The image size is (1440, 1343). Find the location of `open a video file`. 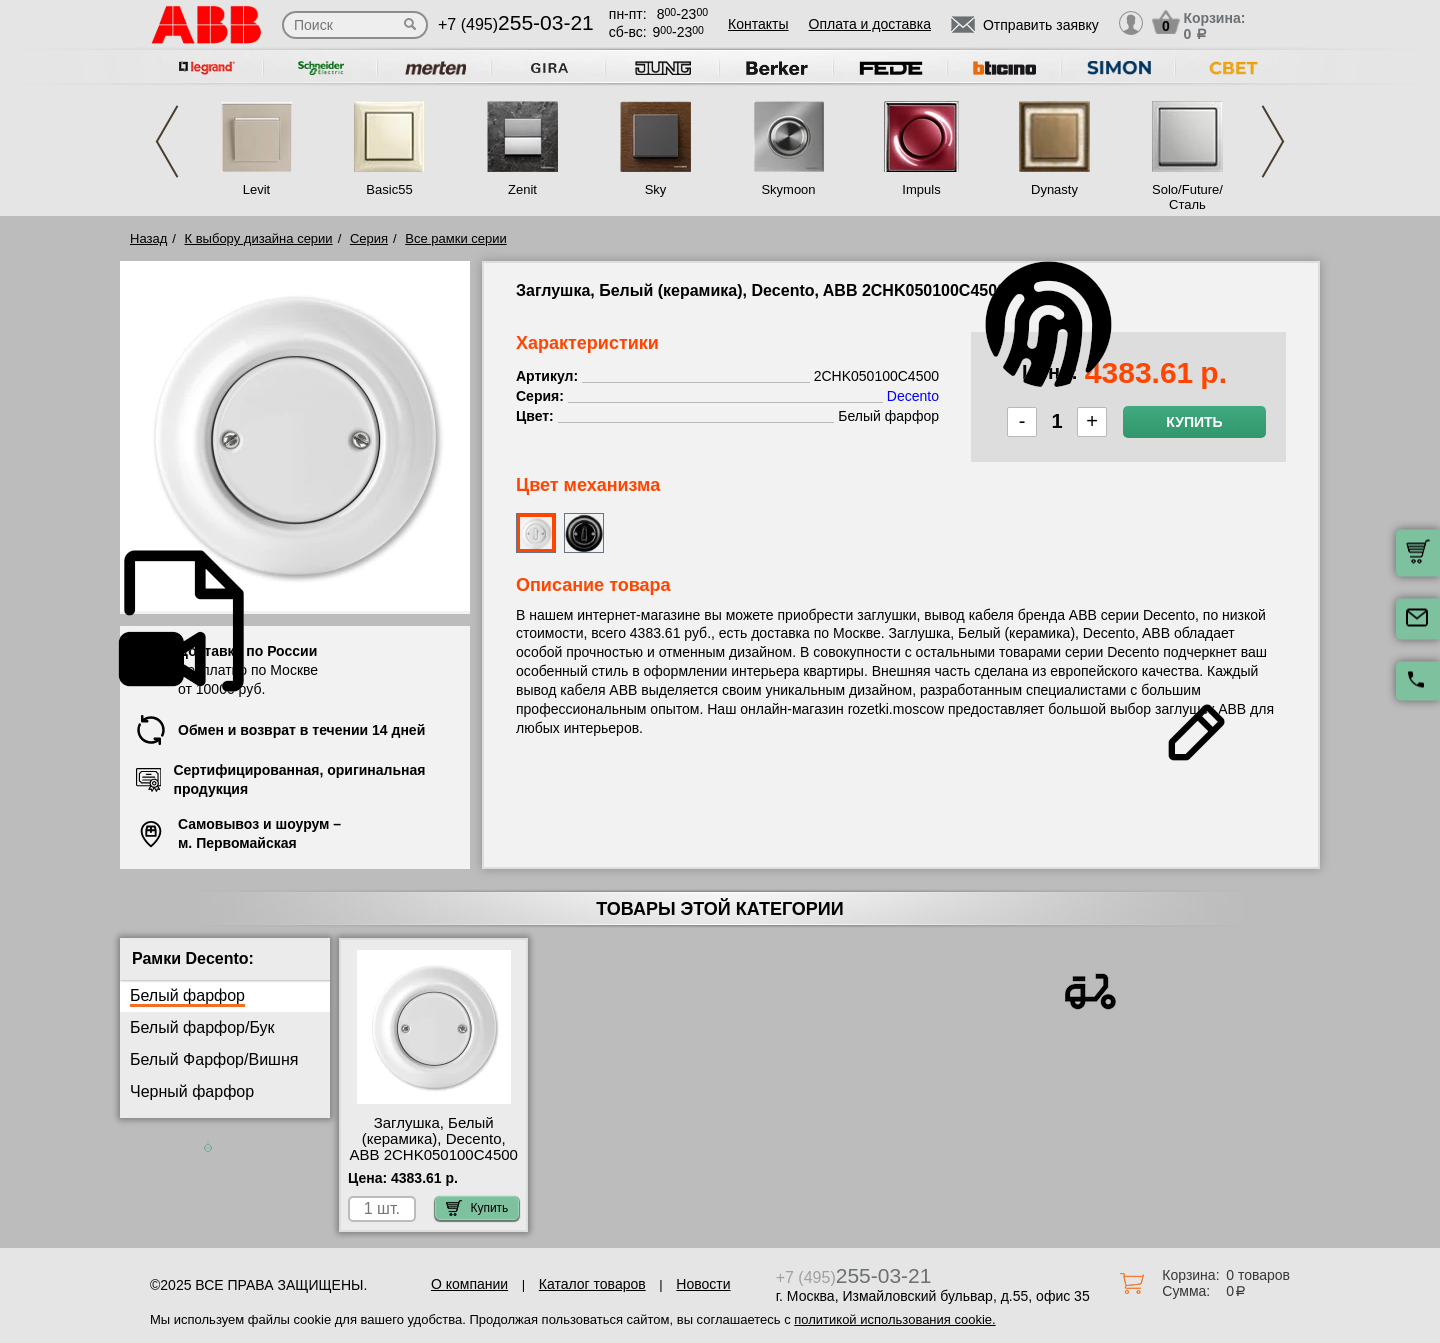

open a video file is located at coordinates (184, 621).